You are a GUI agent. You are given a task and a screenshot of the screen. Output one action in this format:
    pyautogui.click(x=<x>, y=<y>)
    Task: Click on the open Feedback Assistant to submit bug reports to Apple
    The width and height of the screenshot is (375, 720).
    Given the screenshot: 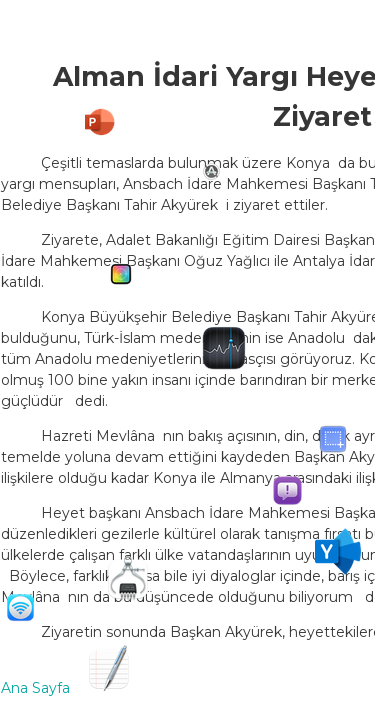 What is the action you would take?
    pyautogui.click(x=287, y=490)
    